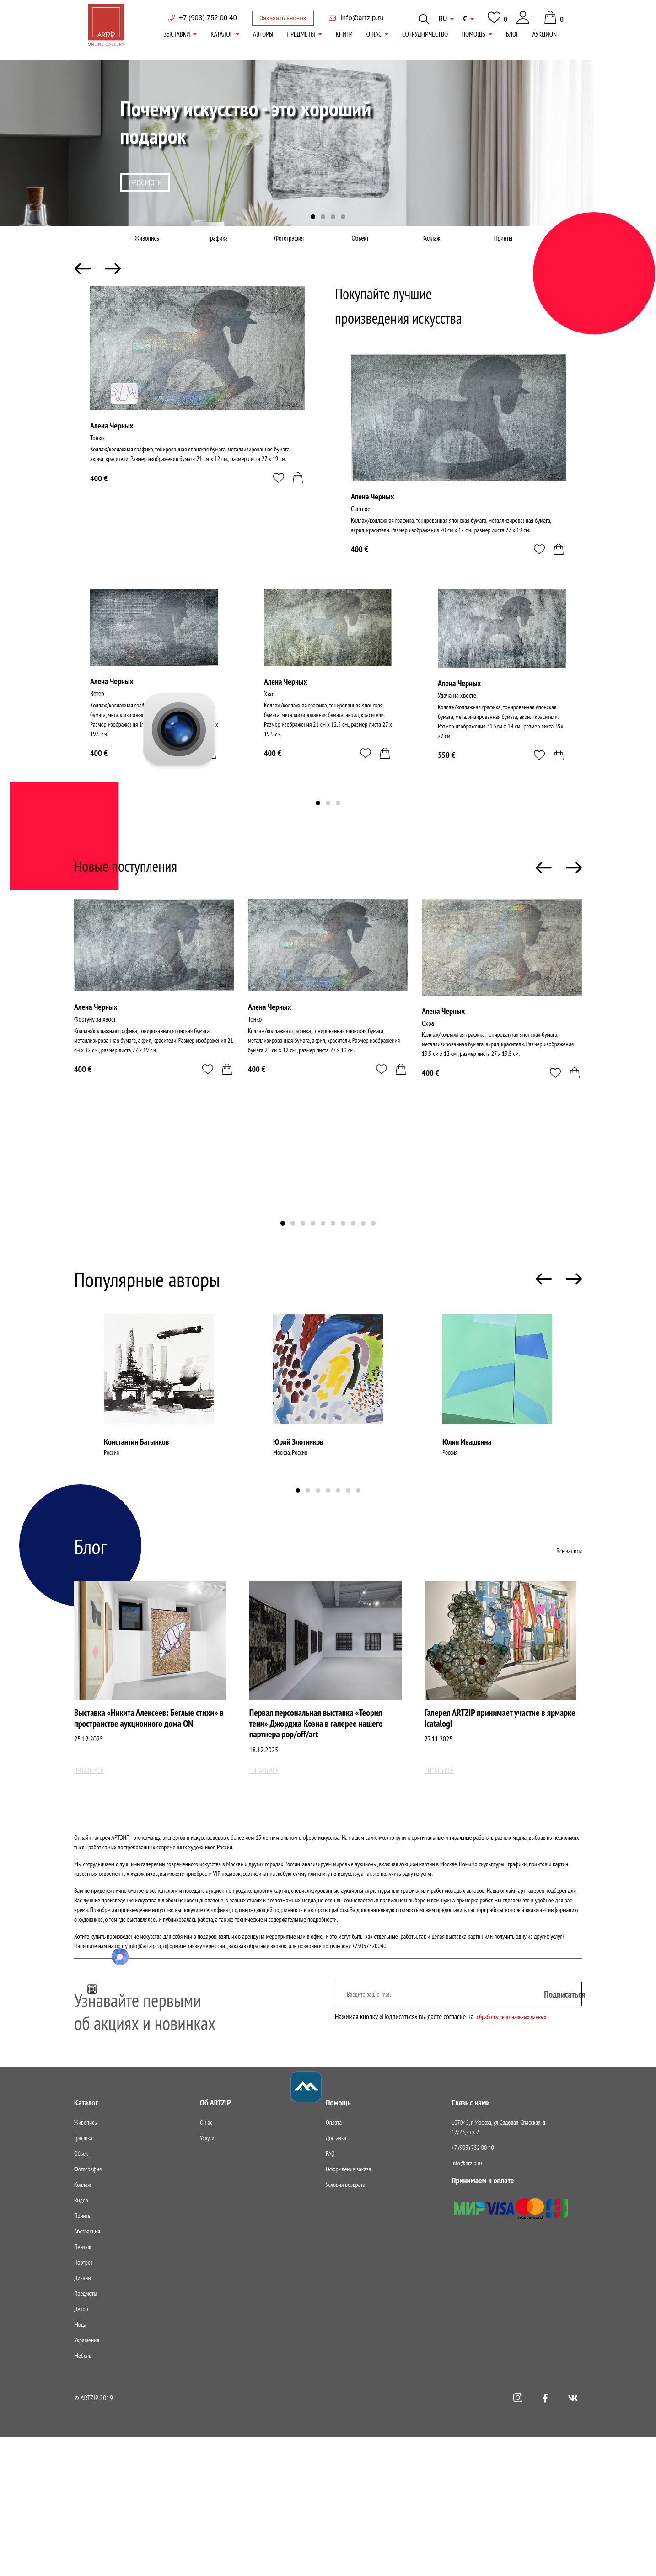 The image size is (656, 2576). I want to click on open the epiphany web browser, so click(120, 1956).